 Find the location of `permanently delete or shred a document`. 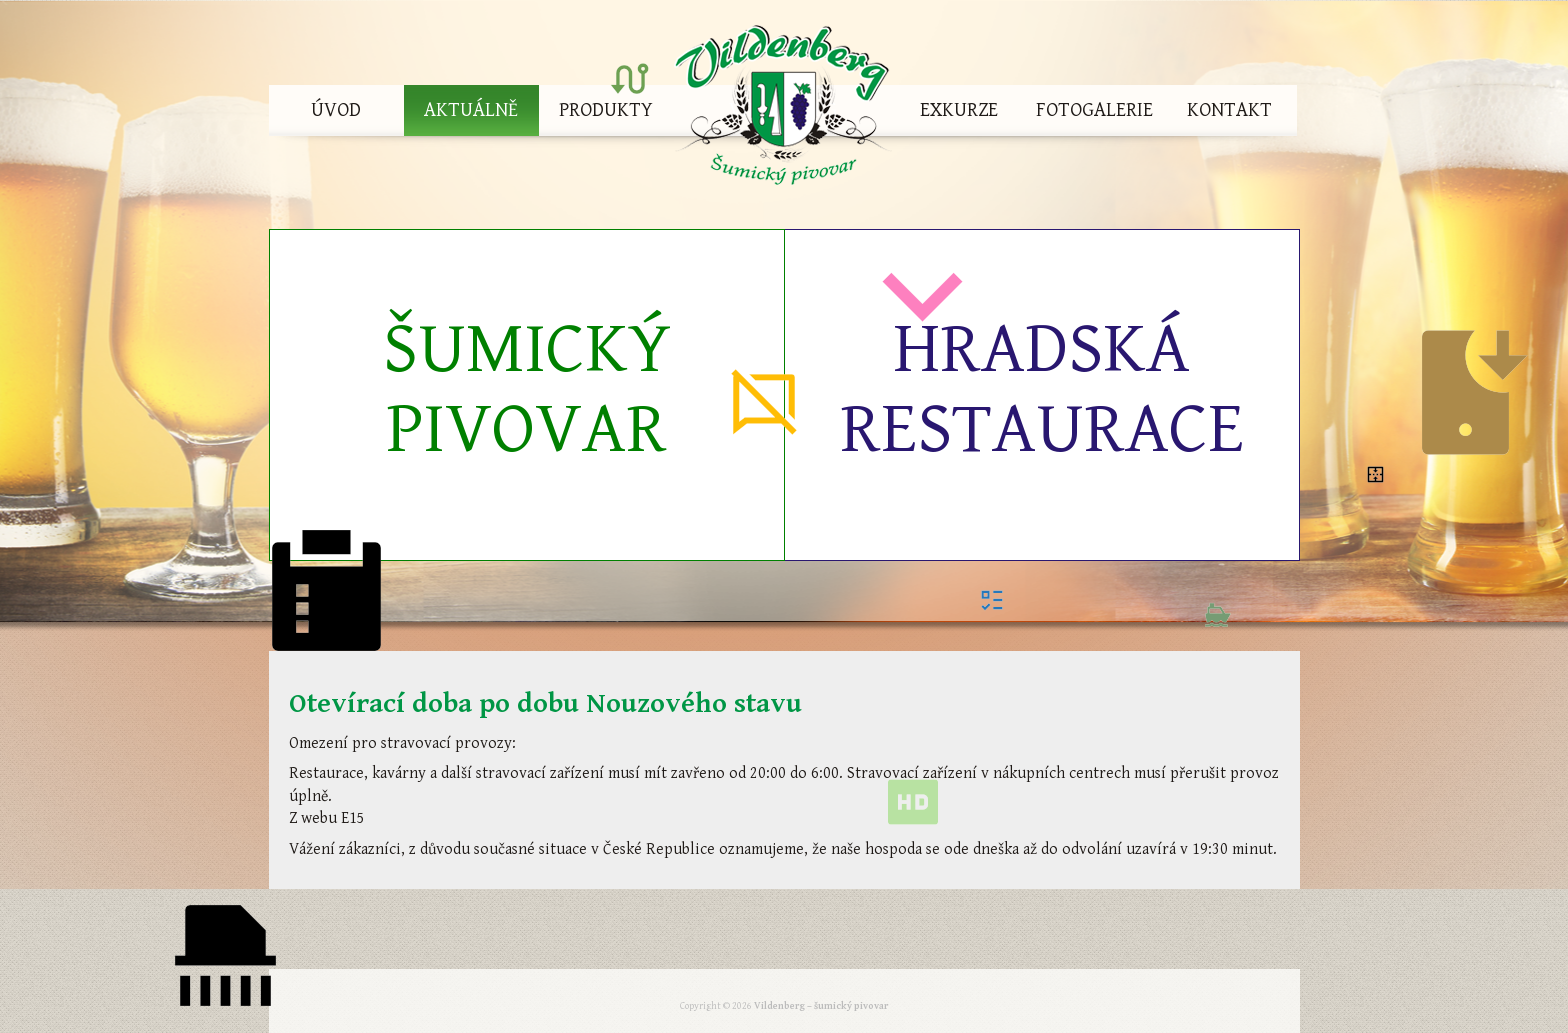

permanently delete or shred a document is located at coordinates (225, 955).